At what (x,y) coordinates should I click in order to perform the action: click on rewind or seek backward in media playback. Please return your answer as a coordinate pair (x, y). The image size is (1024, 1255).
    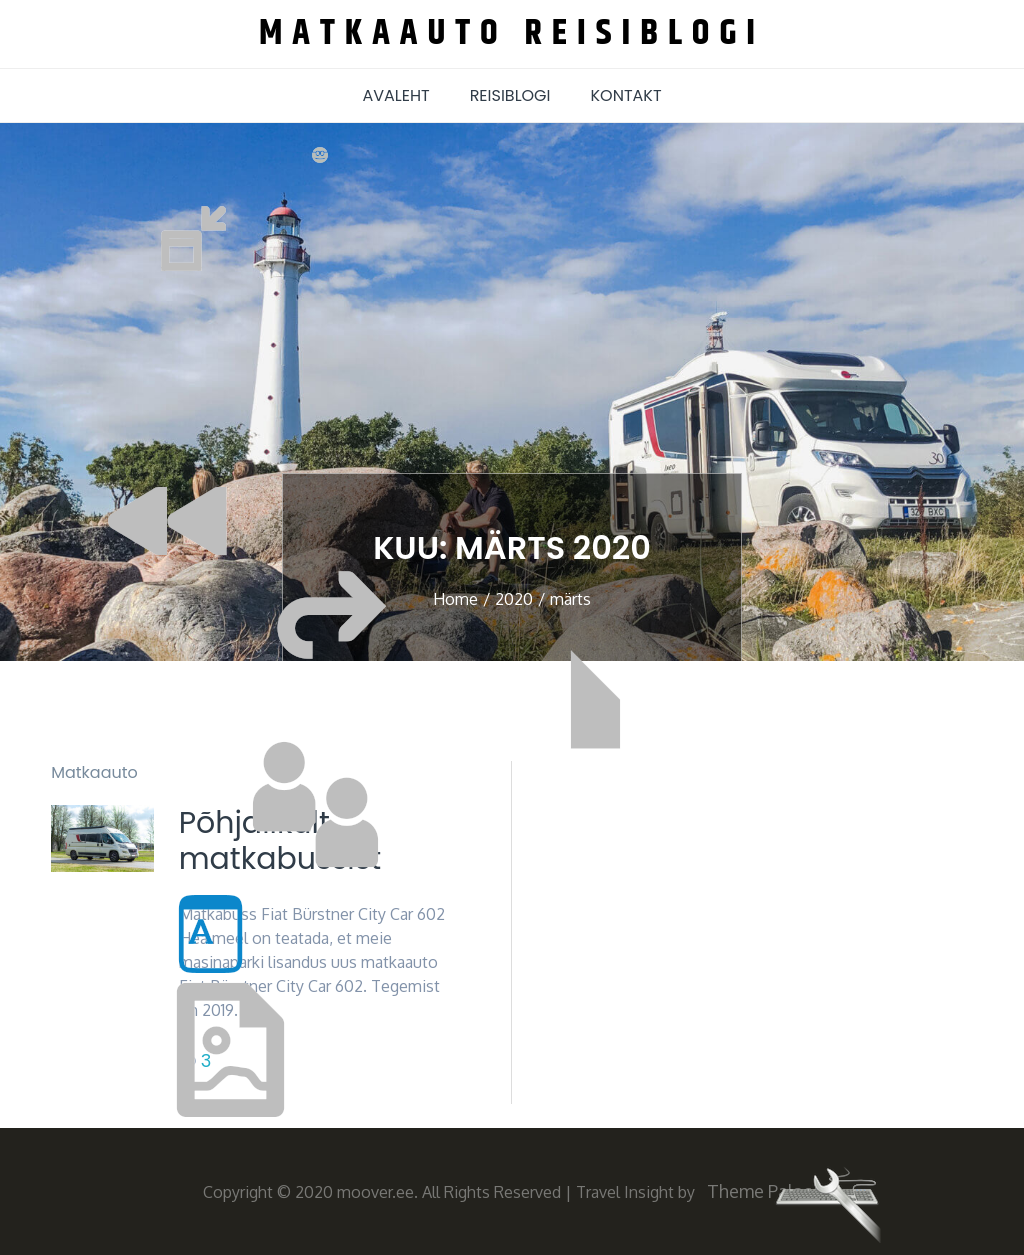
    Looking at the image, I should click on (167, 521).